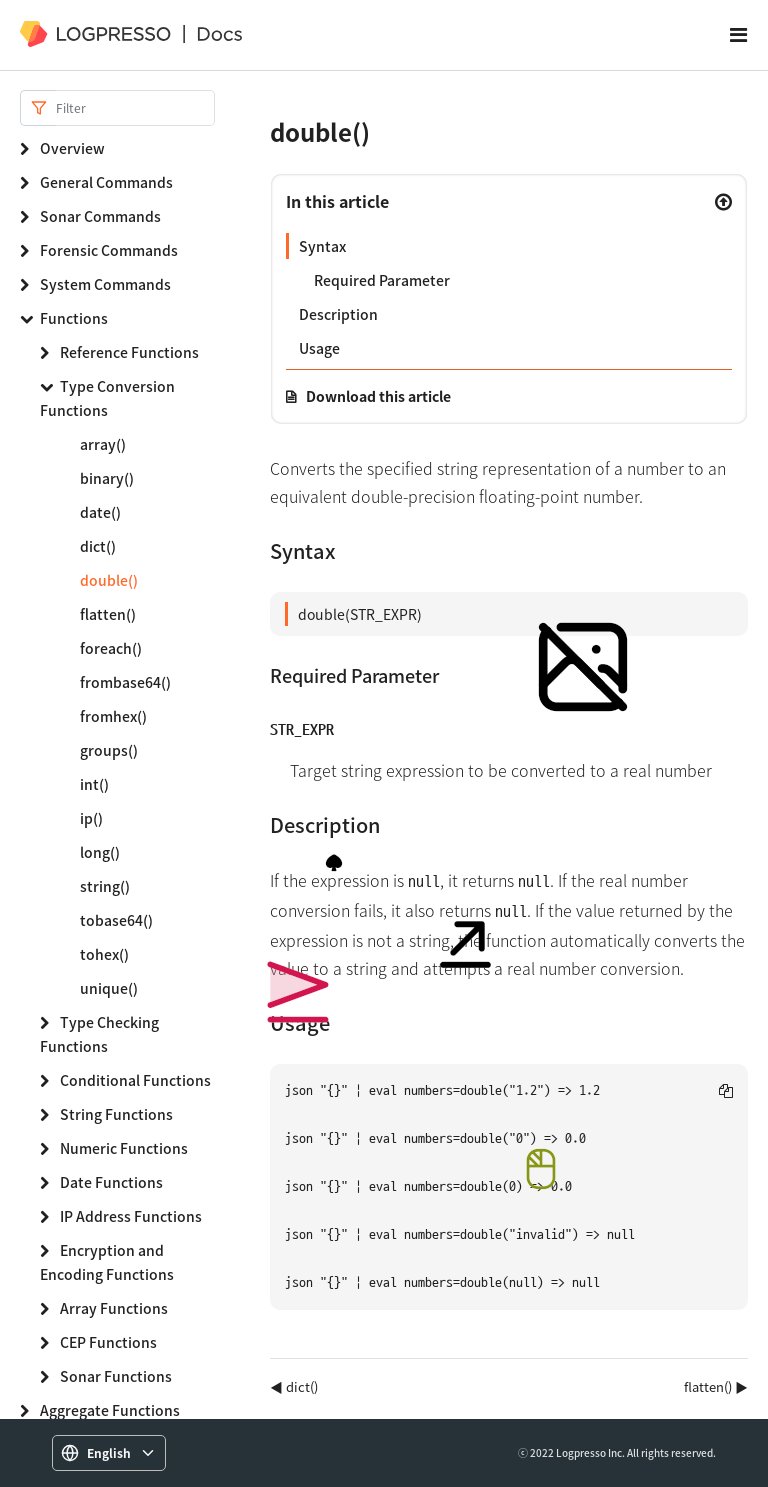 The image size is (768, 1487). Describe the element at coordinates (334, 863) in the screenshot. I see `play card games or access a cards app` at that location.